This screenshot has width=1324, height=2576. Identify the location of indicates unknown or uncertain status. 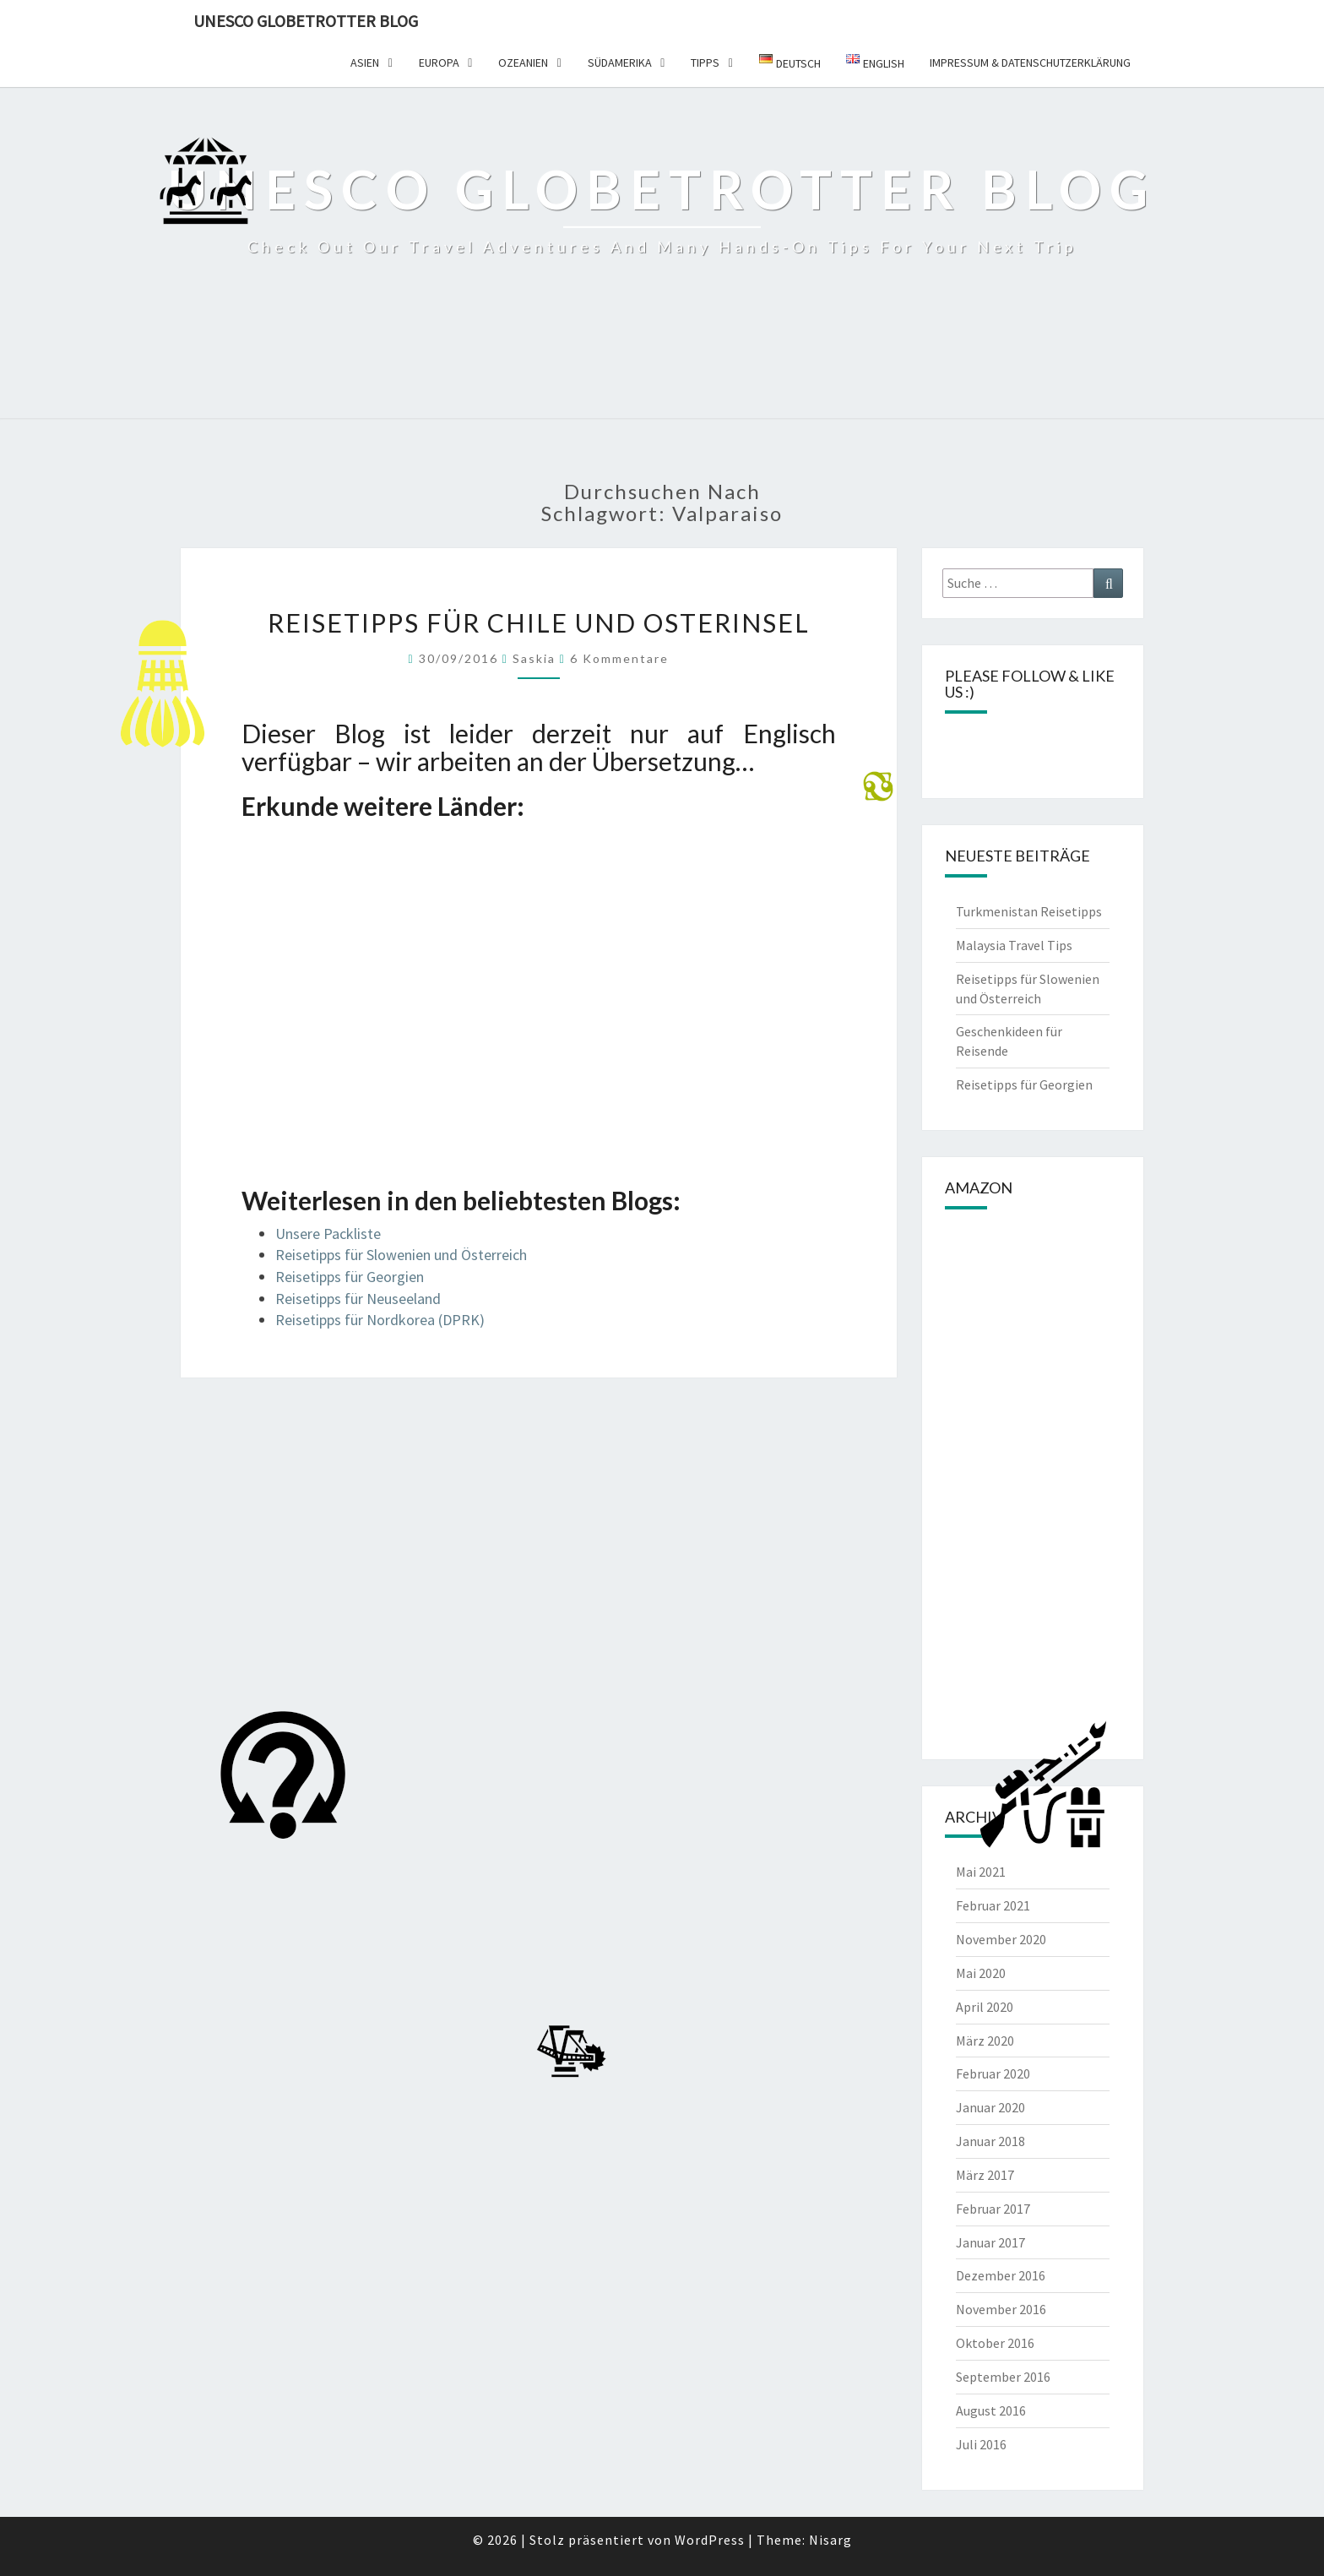
(282, 1774).